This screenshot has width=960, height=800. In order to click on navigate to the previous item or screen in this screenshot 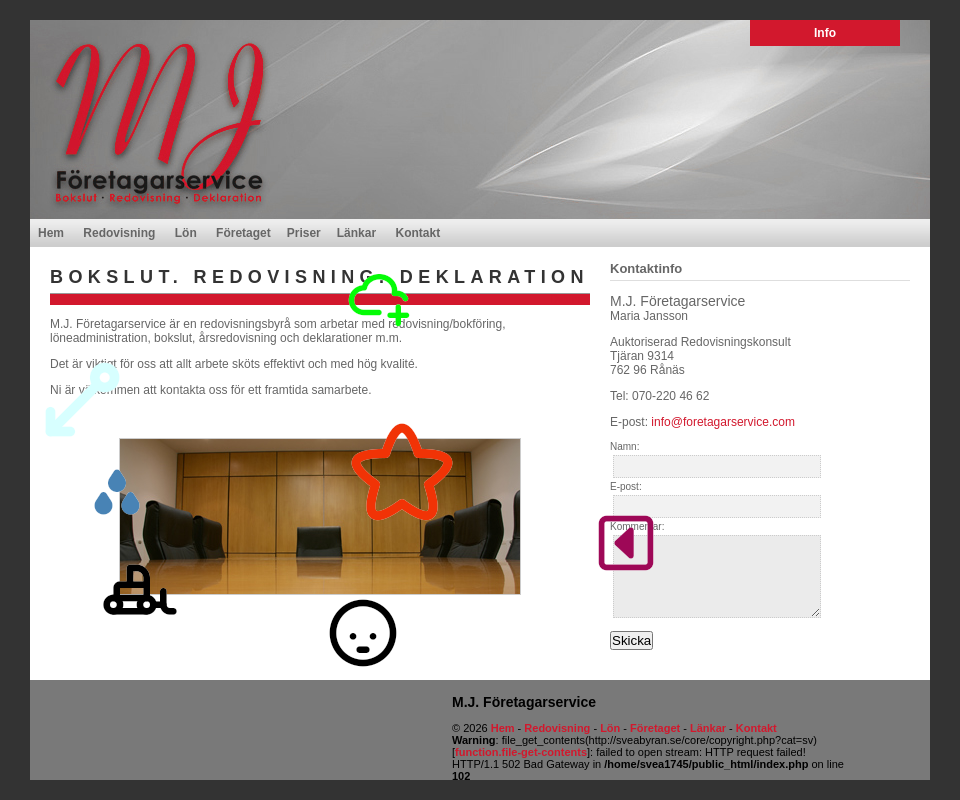, I will do `click(626, 543)`.